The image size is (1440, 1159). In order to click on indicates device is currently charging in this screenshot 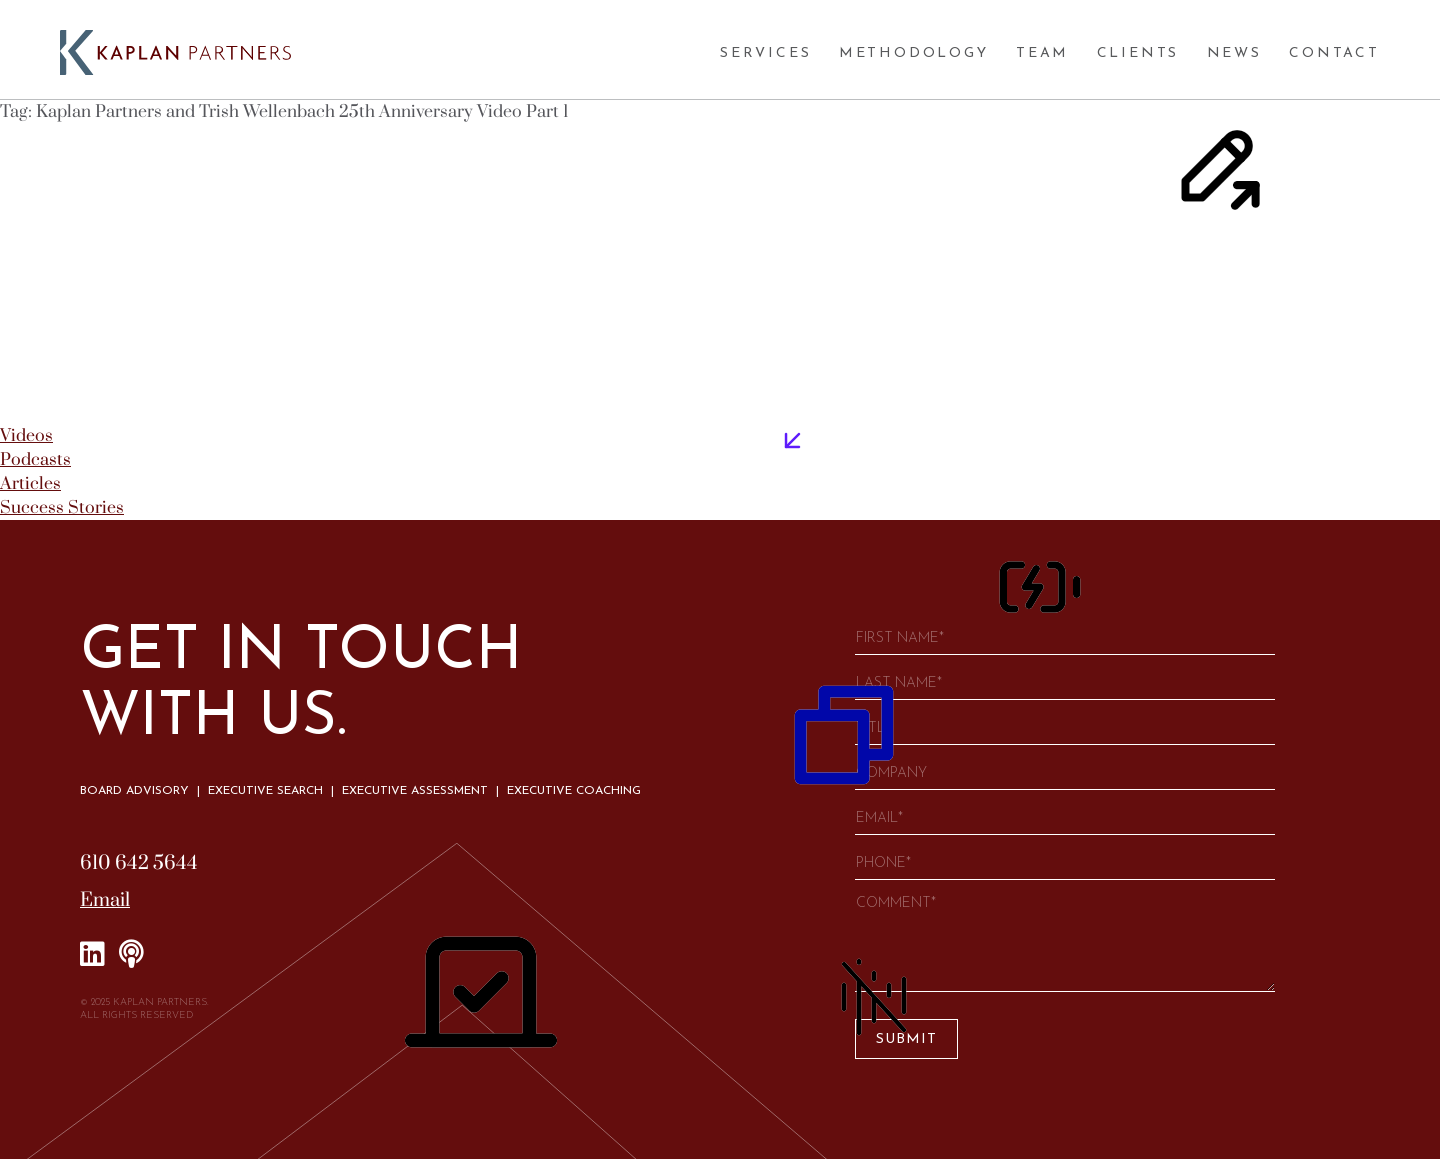, I will do `click(1040, 587)`.